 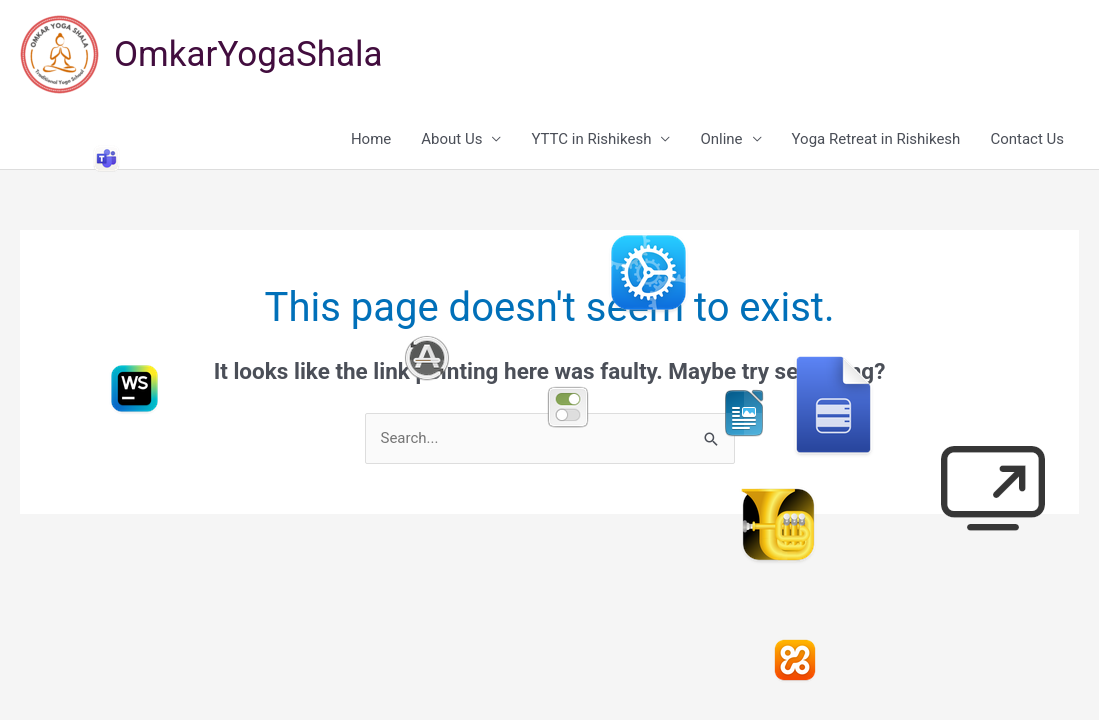 I want to click on open the software updater application, so click(x=427, y=358).